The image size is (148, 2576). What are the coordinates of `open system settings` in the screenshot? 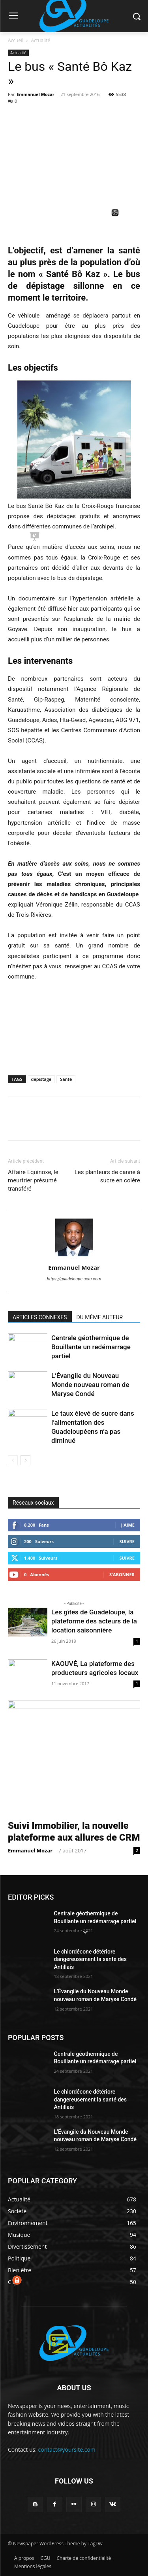 It's located at (115, 212).